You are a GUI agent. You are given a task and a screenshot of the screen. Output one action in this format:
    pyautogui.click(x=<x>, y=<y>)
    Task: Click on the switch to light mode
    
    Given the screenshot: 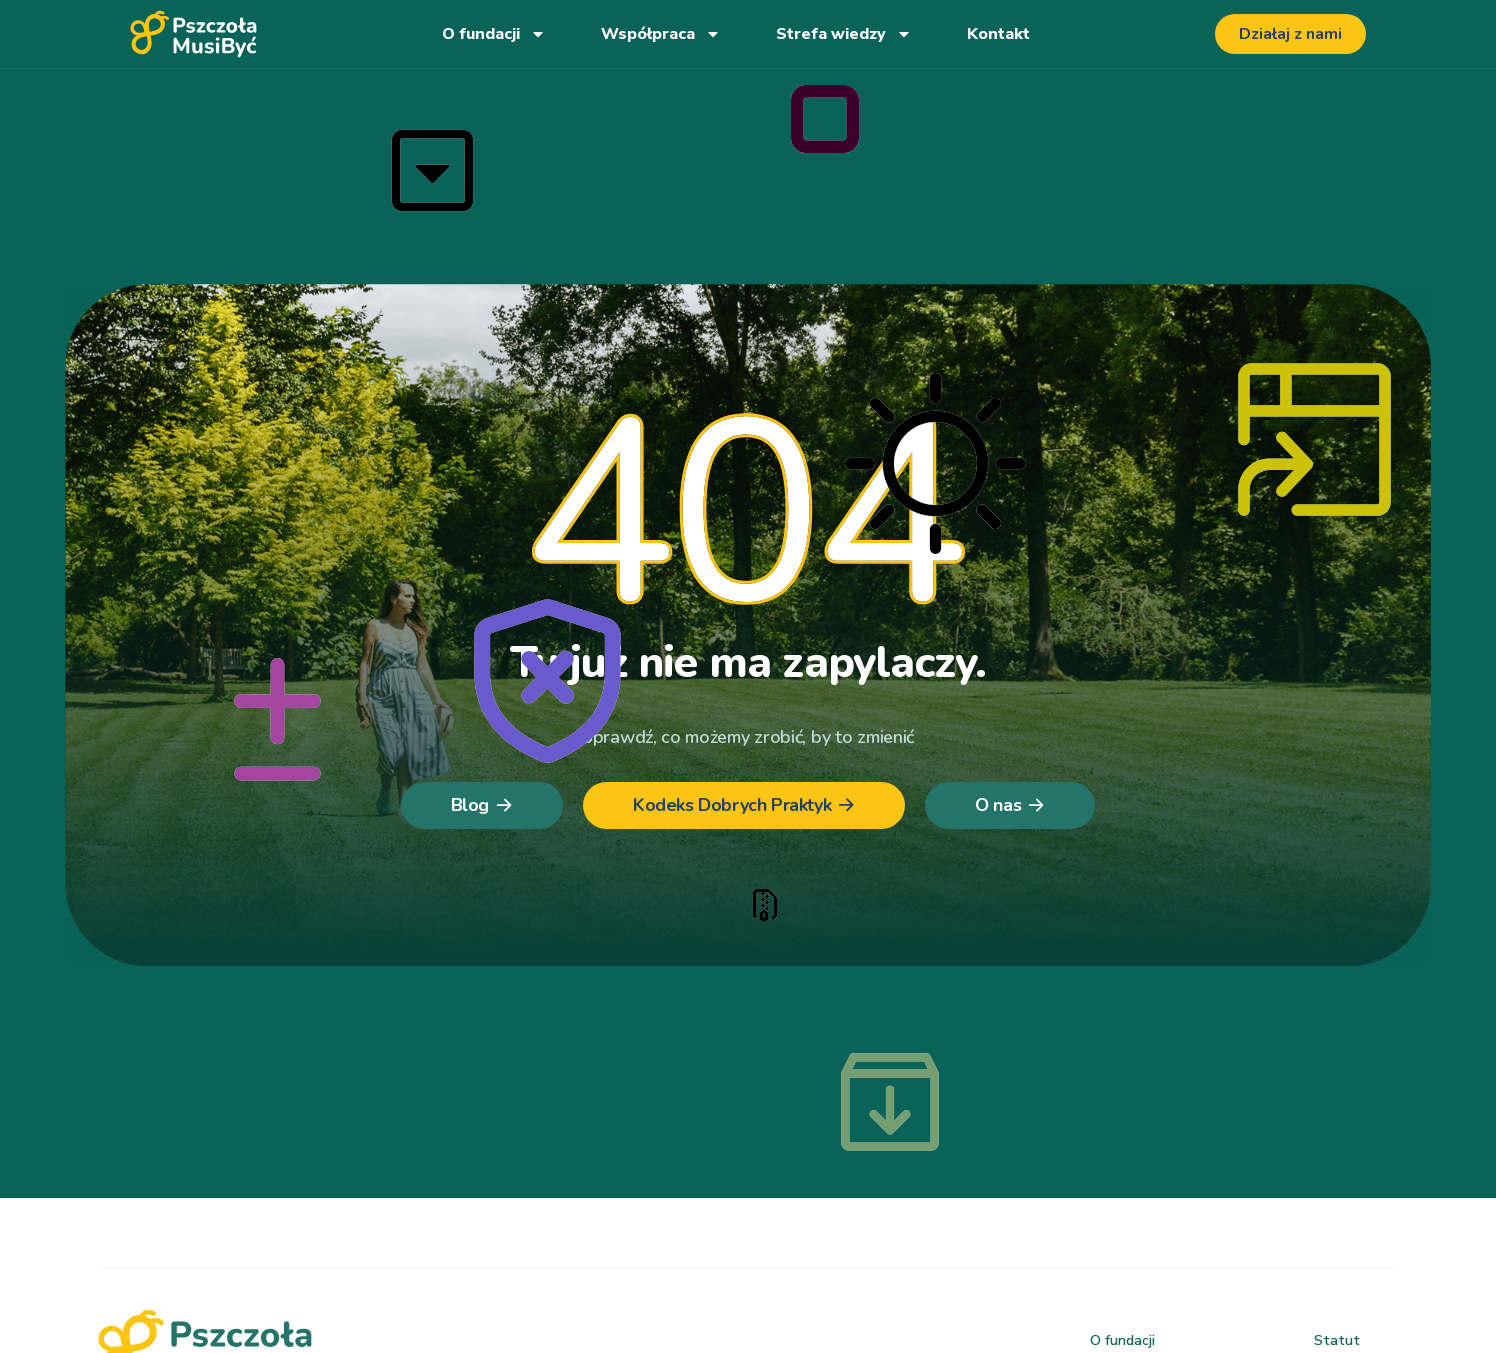 What is the action you would take?
    pyautogui.click(x=935, y=463)
    